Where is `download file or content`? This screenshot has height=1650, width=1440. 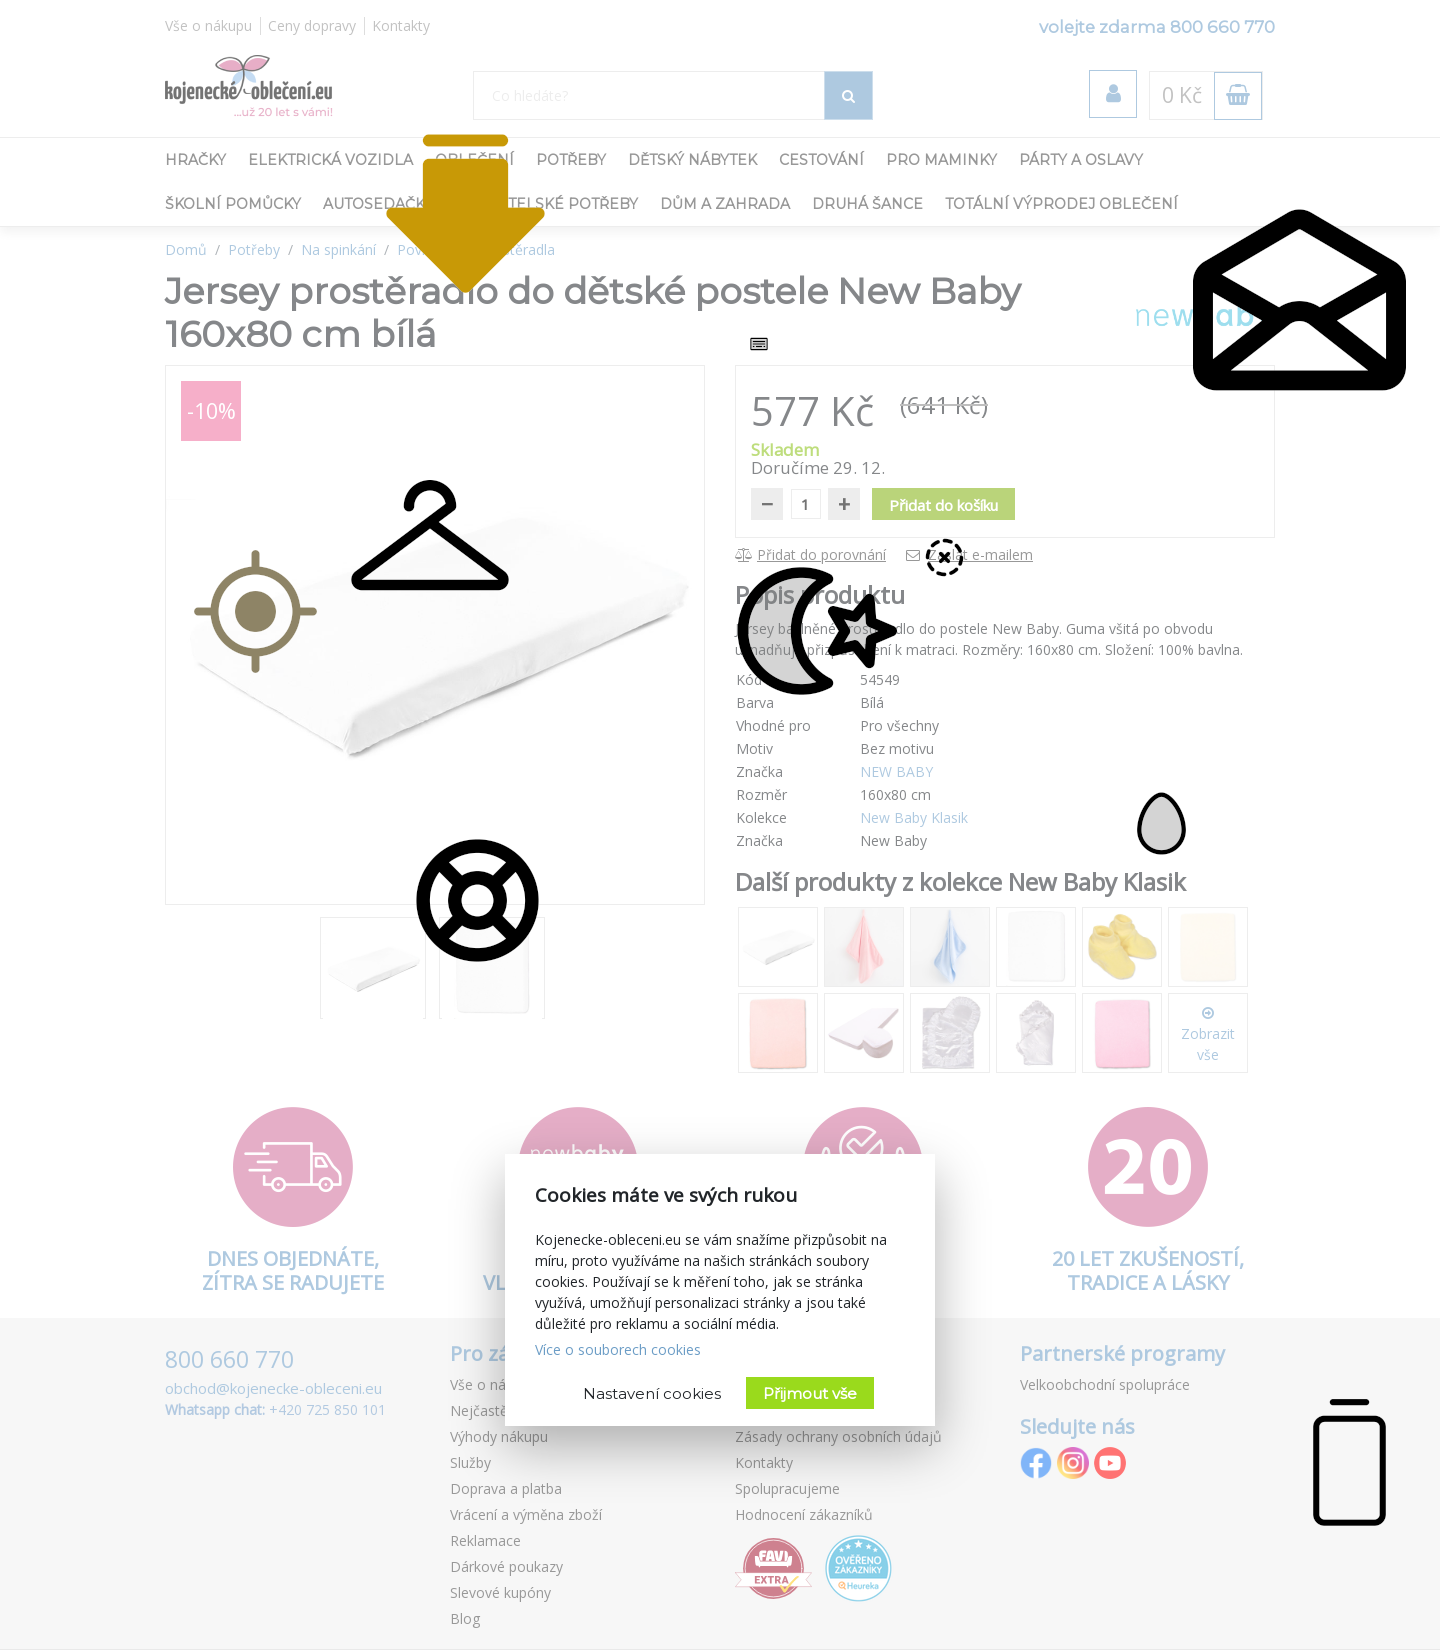 download file or content is located at coordinates (465, 207).